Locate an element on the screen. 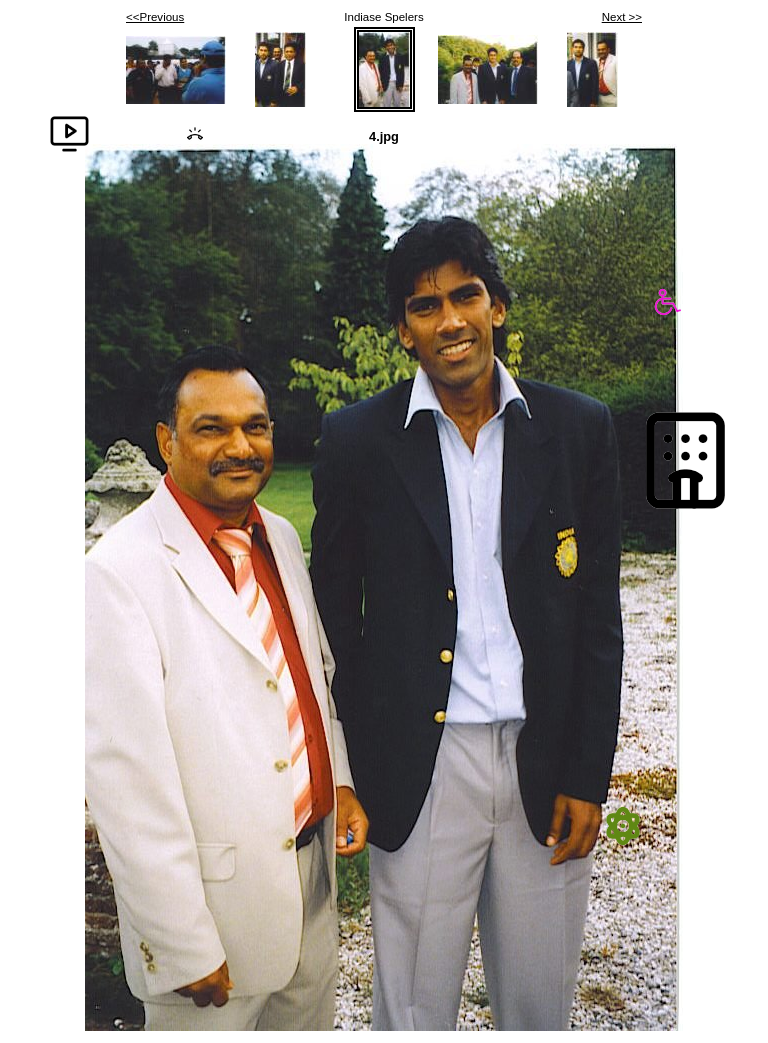  indicates wheelchair accessibility available is located at coordinates (665, 302).